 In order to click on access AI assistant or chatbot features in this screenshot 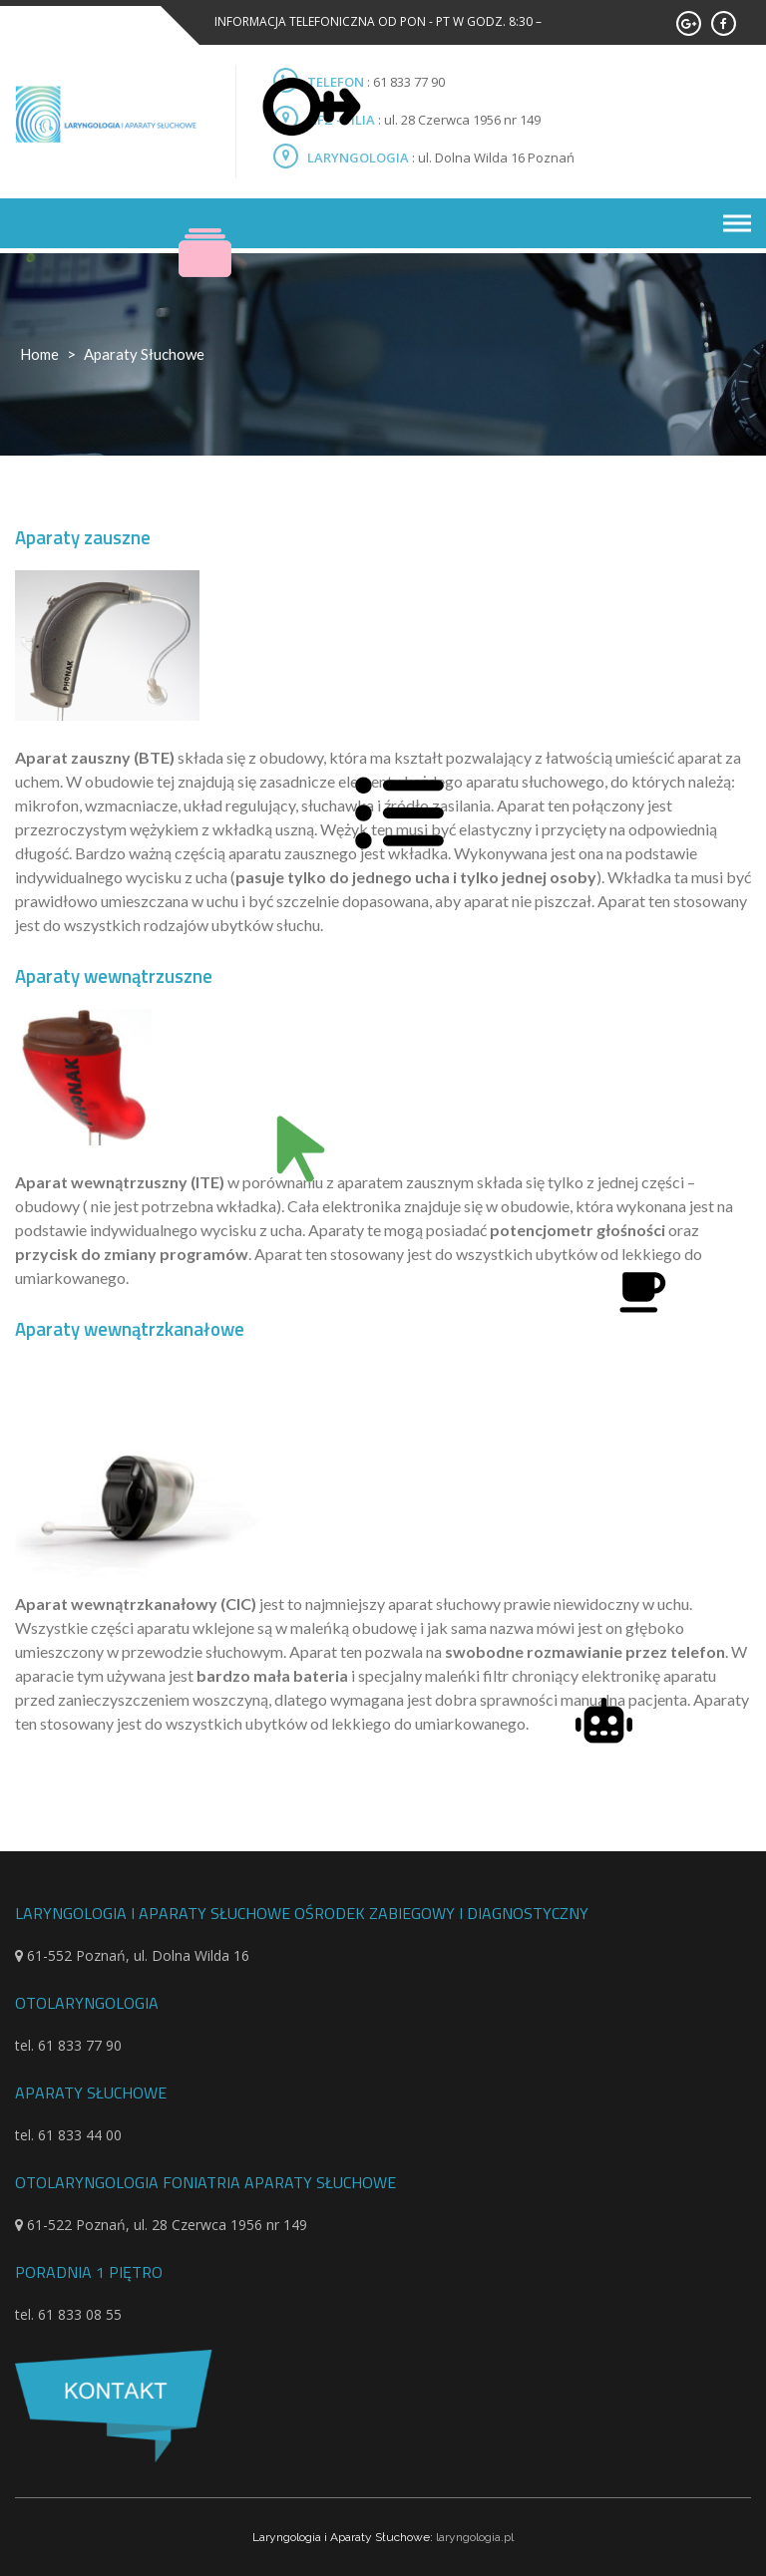, I will do `click(603, 1723)`.